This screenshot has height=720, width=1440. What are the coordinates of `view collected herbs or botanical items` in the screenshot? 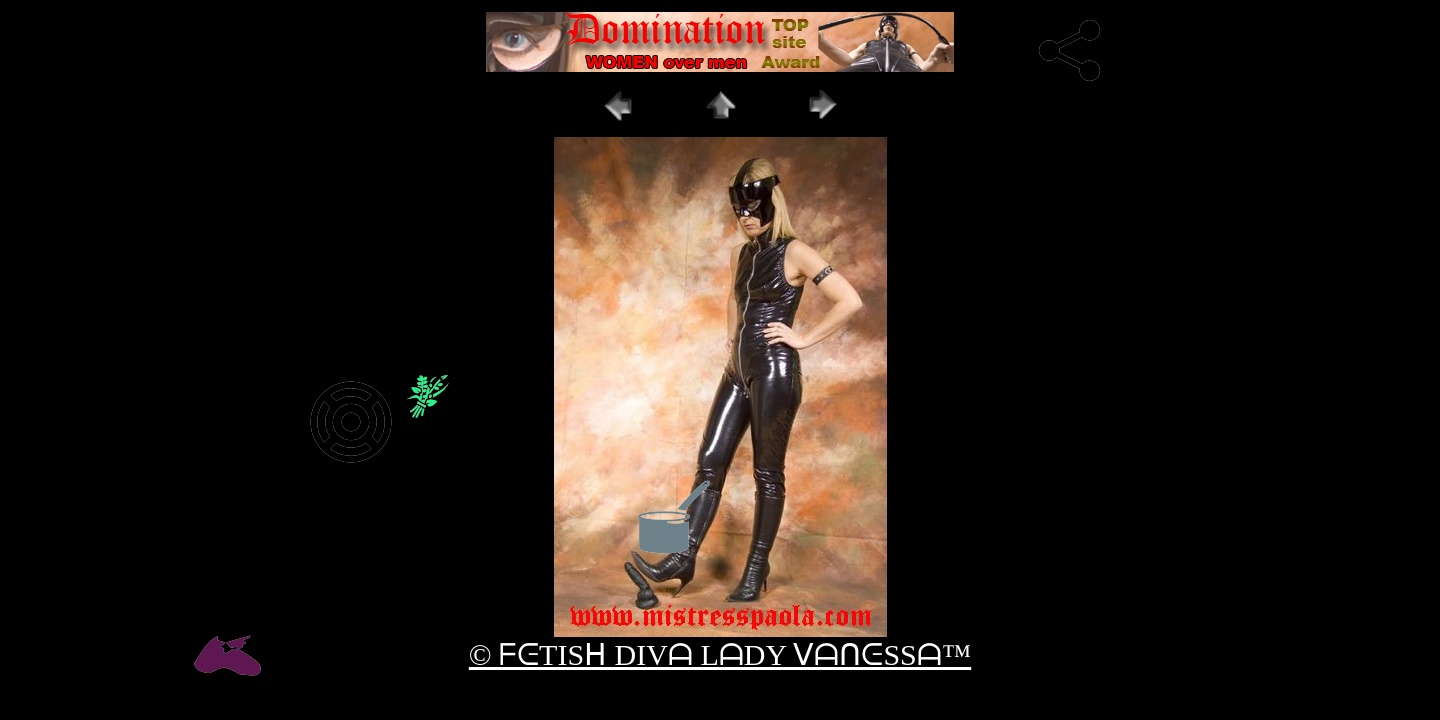 It's located at (427, 396).